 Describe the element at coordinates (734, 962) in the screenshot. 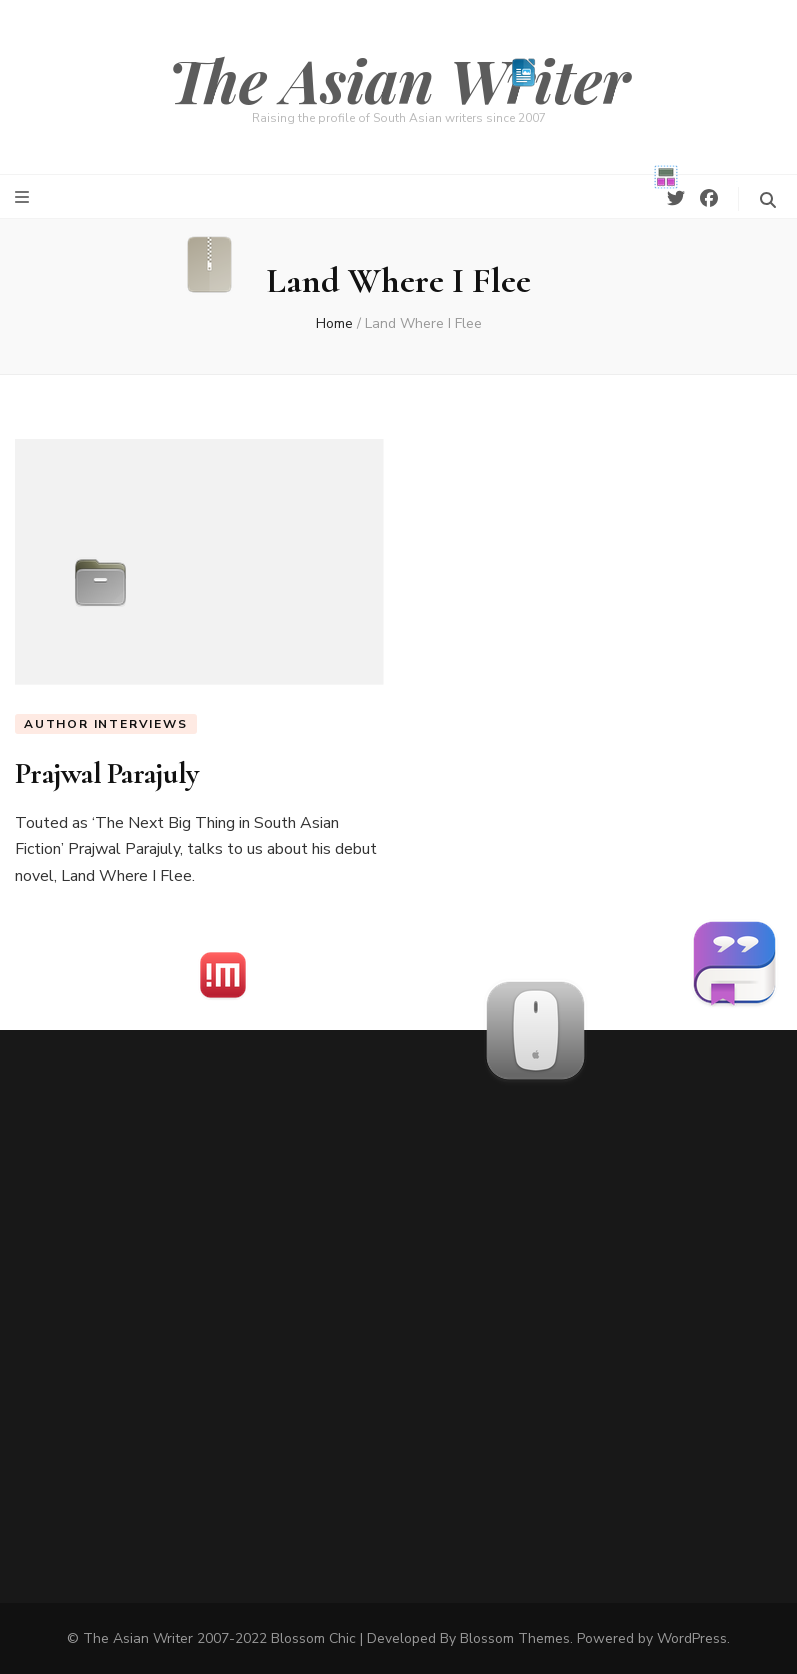

I see `open citations manager app` at that location.